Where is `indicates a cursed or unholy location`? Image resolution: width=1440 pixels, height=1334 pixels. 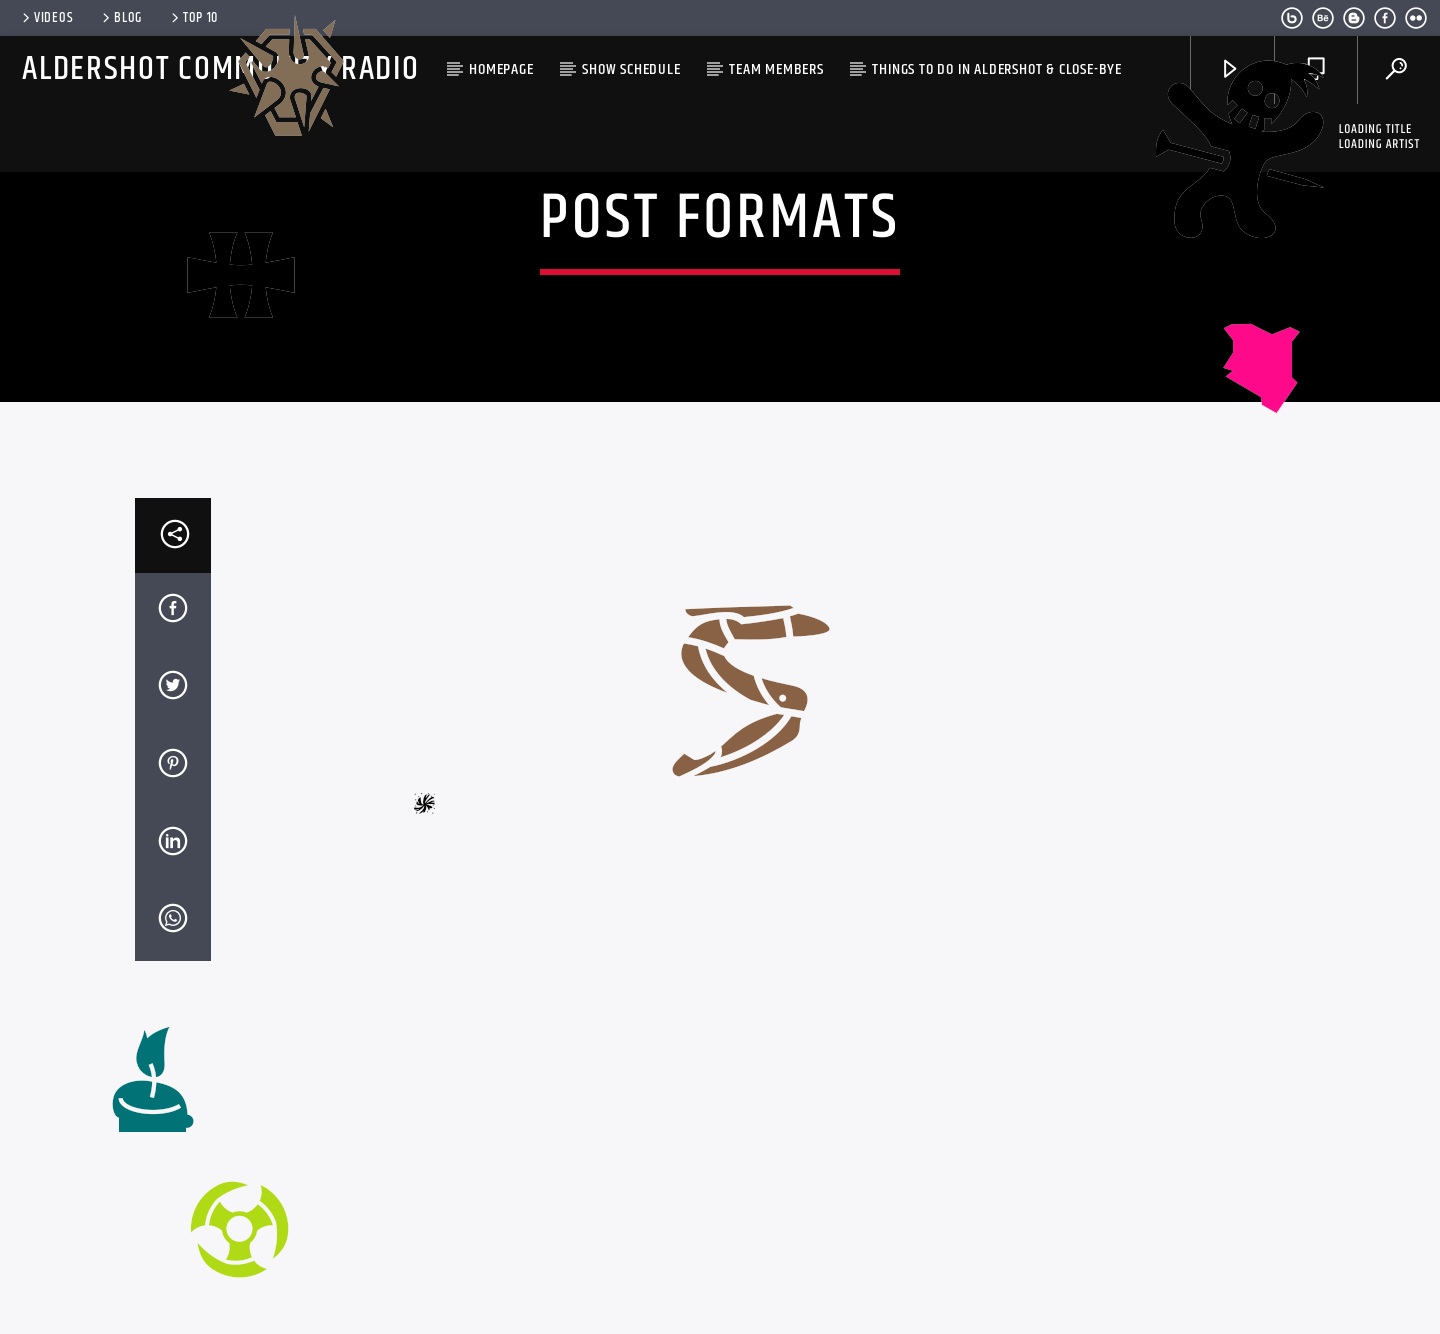
indicates a cursed or unholy location is located at coordinates (241, 275).